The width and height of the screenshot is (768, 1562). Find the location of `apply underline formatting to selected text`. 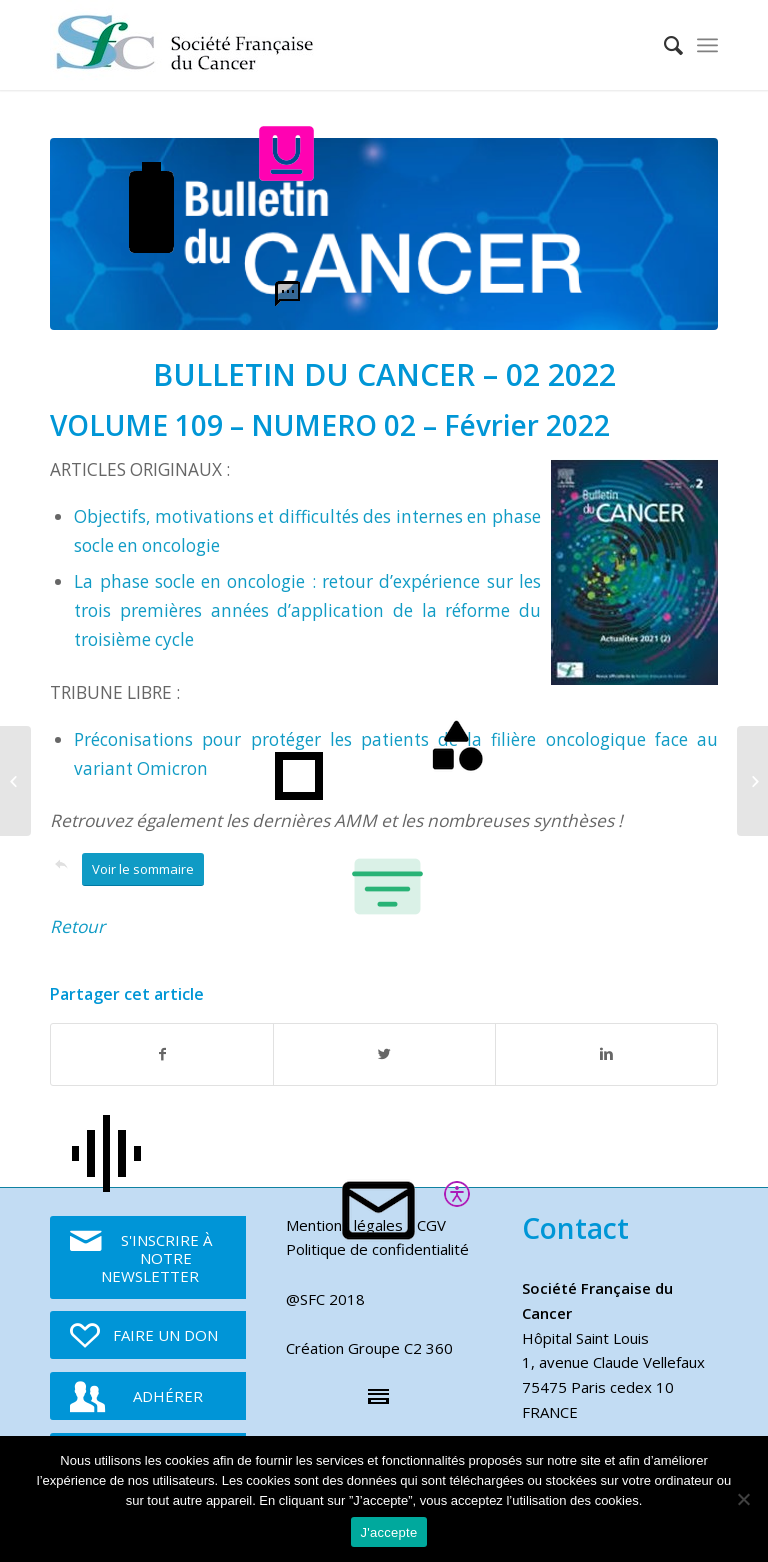

apply underline formatting to selected text is located at coordinates (286, 153).